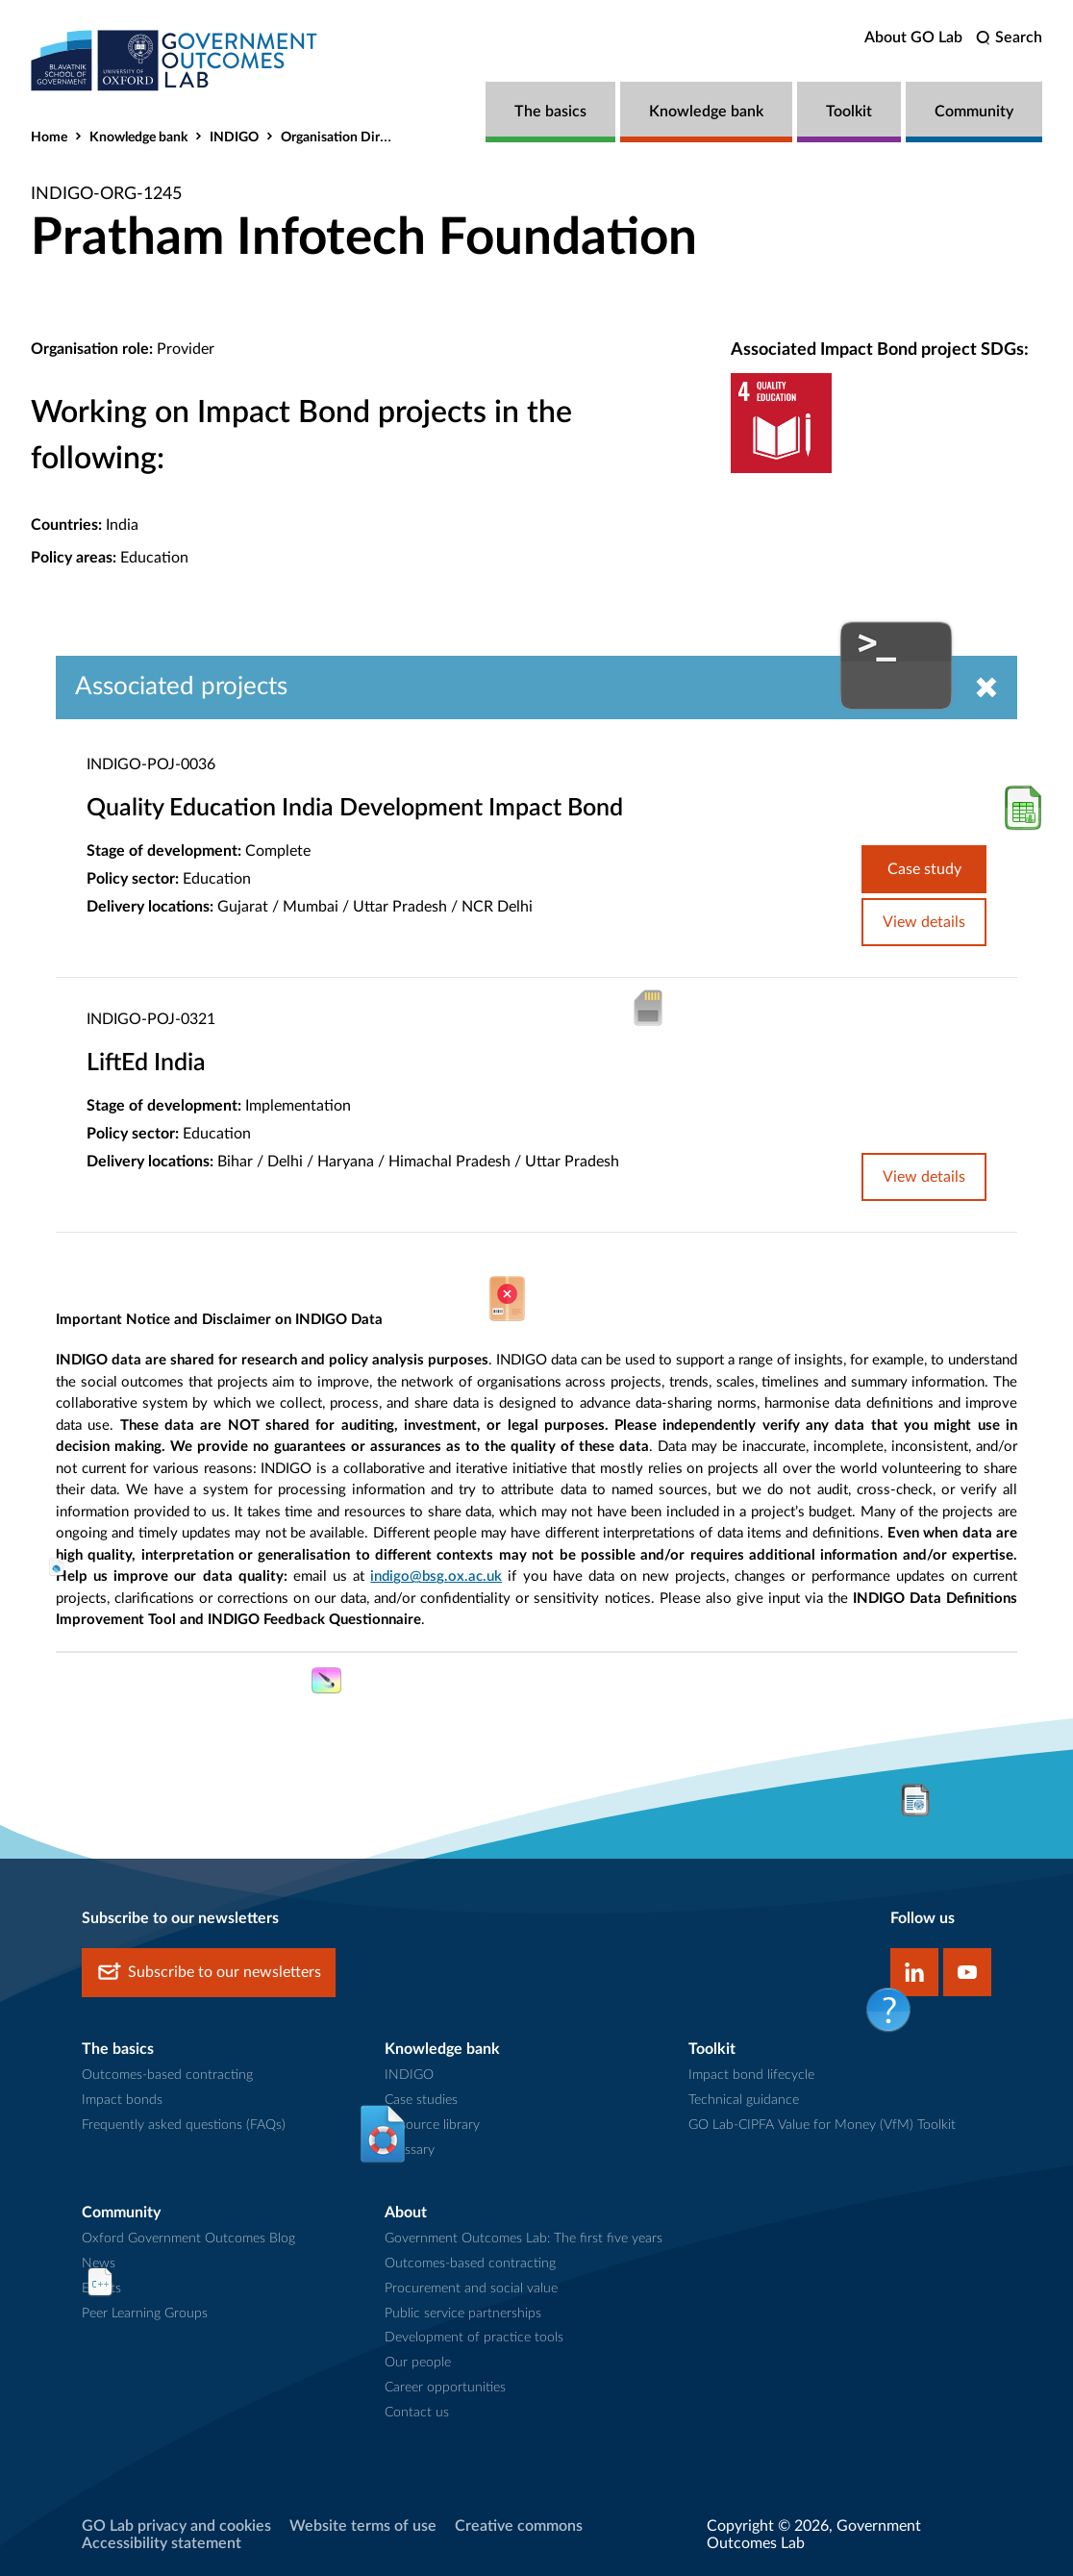 The height and width of the screenshot is (2576, 1073). What do you see at coordinates (56, 1566) in the screenshot?
I see `a dart programming language source file` at bounding box center [56, 1566].